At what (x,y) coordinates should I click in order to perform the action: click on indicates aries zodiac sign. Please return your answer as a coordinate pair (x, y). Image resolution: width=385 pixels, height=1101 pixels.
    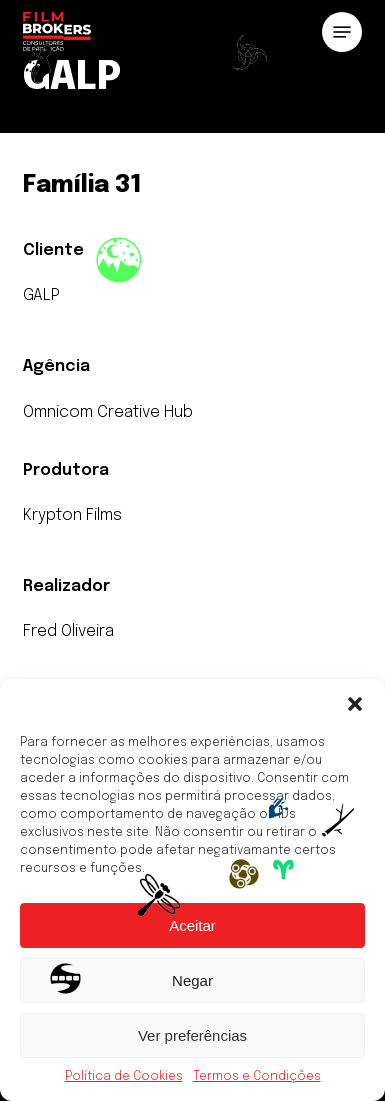
    Looking at the image, I should click on (283, 869).